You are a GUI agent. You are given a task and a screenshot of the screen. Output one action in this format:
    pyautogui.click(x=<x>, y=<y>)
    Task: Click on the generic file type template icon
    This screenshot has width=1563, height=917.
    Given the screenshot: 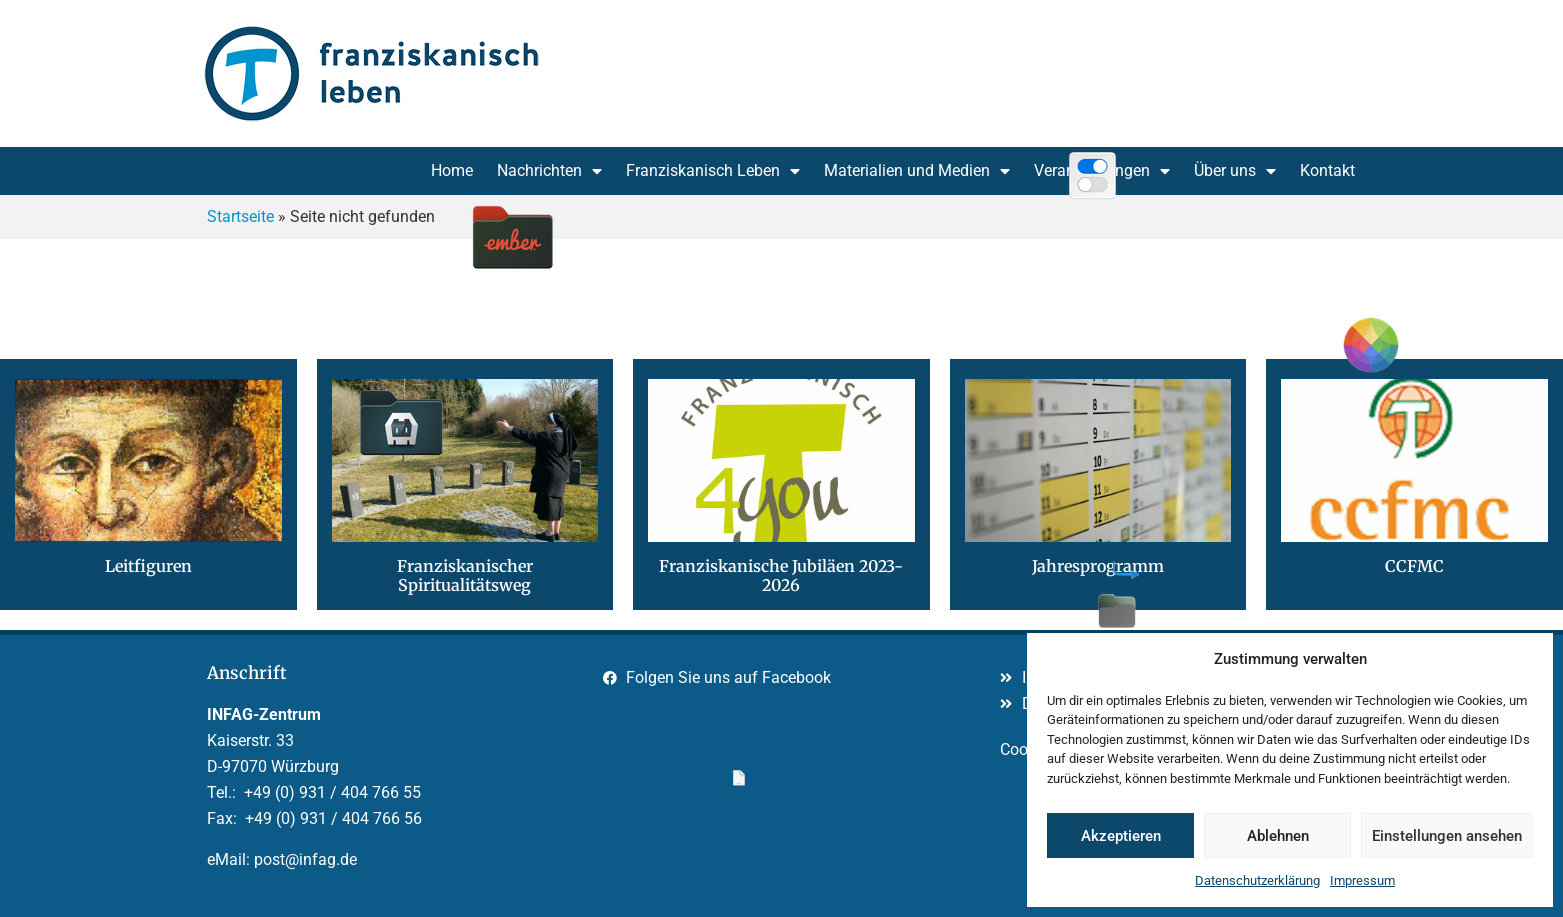 What is the action you would take?
    pyautogui.click(x=739, y=778)
    